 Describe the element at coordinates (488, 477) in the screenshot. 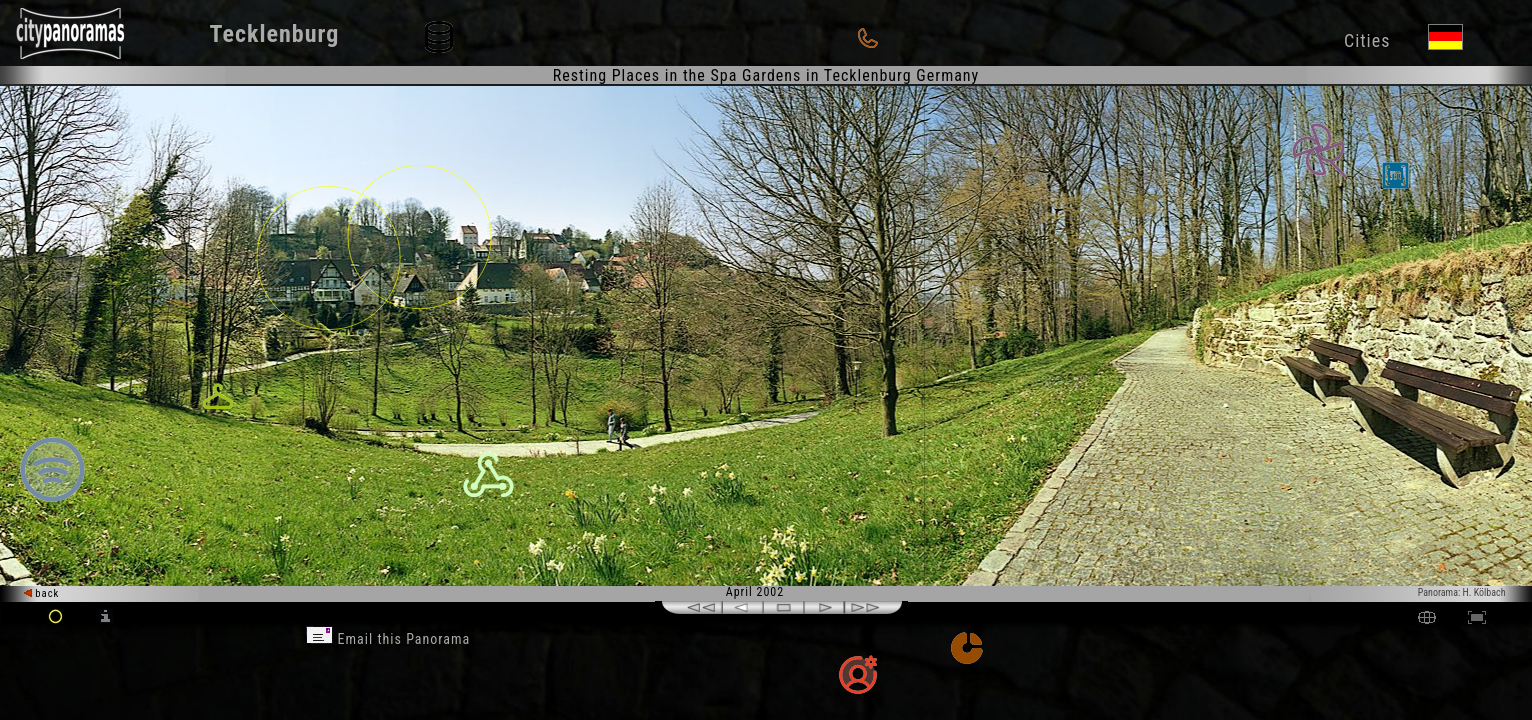

I see `configure webhook integrations` at that location.